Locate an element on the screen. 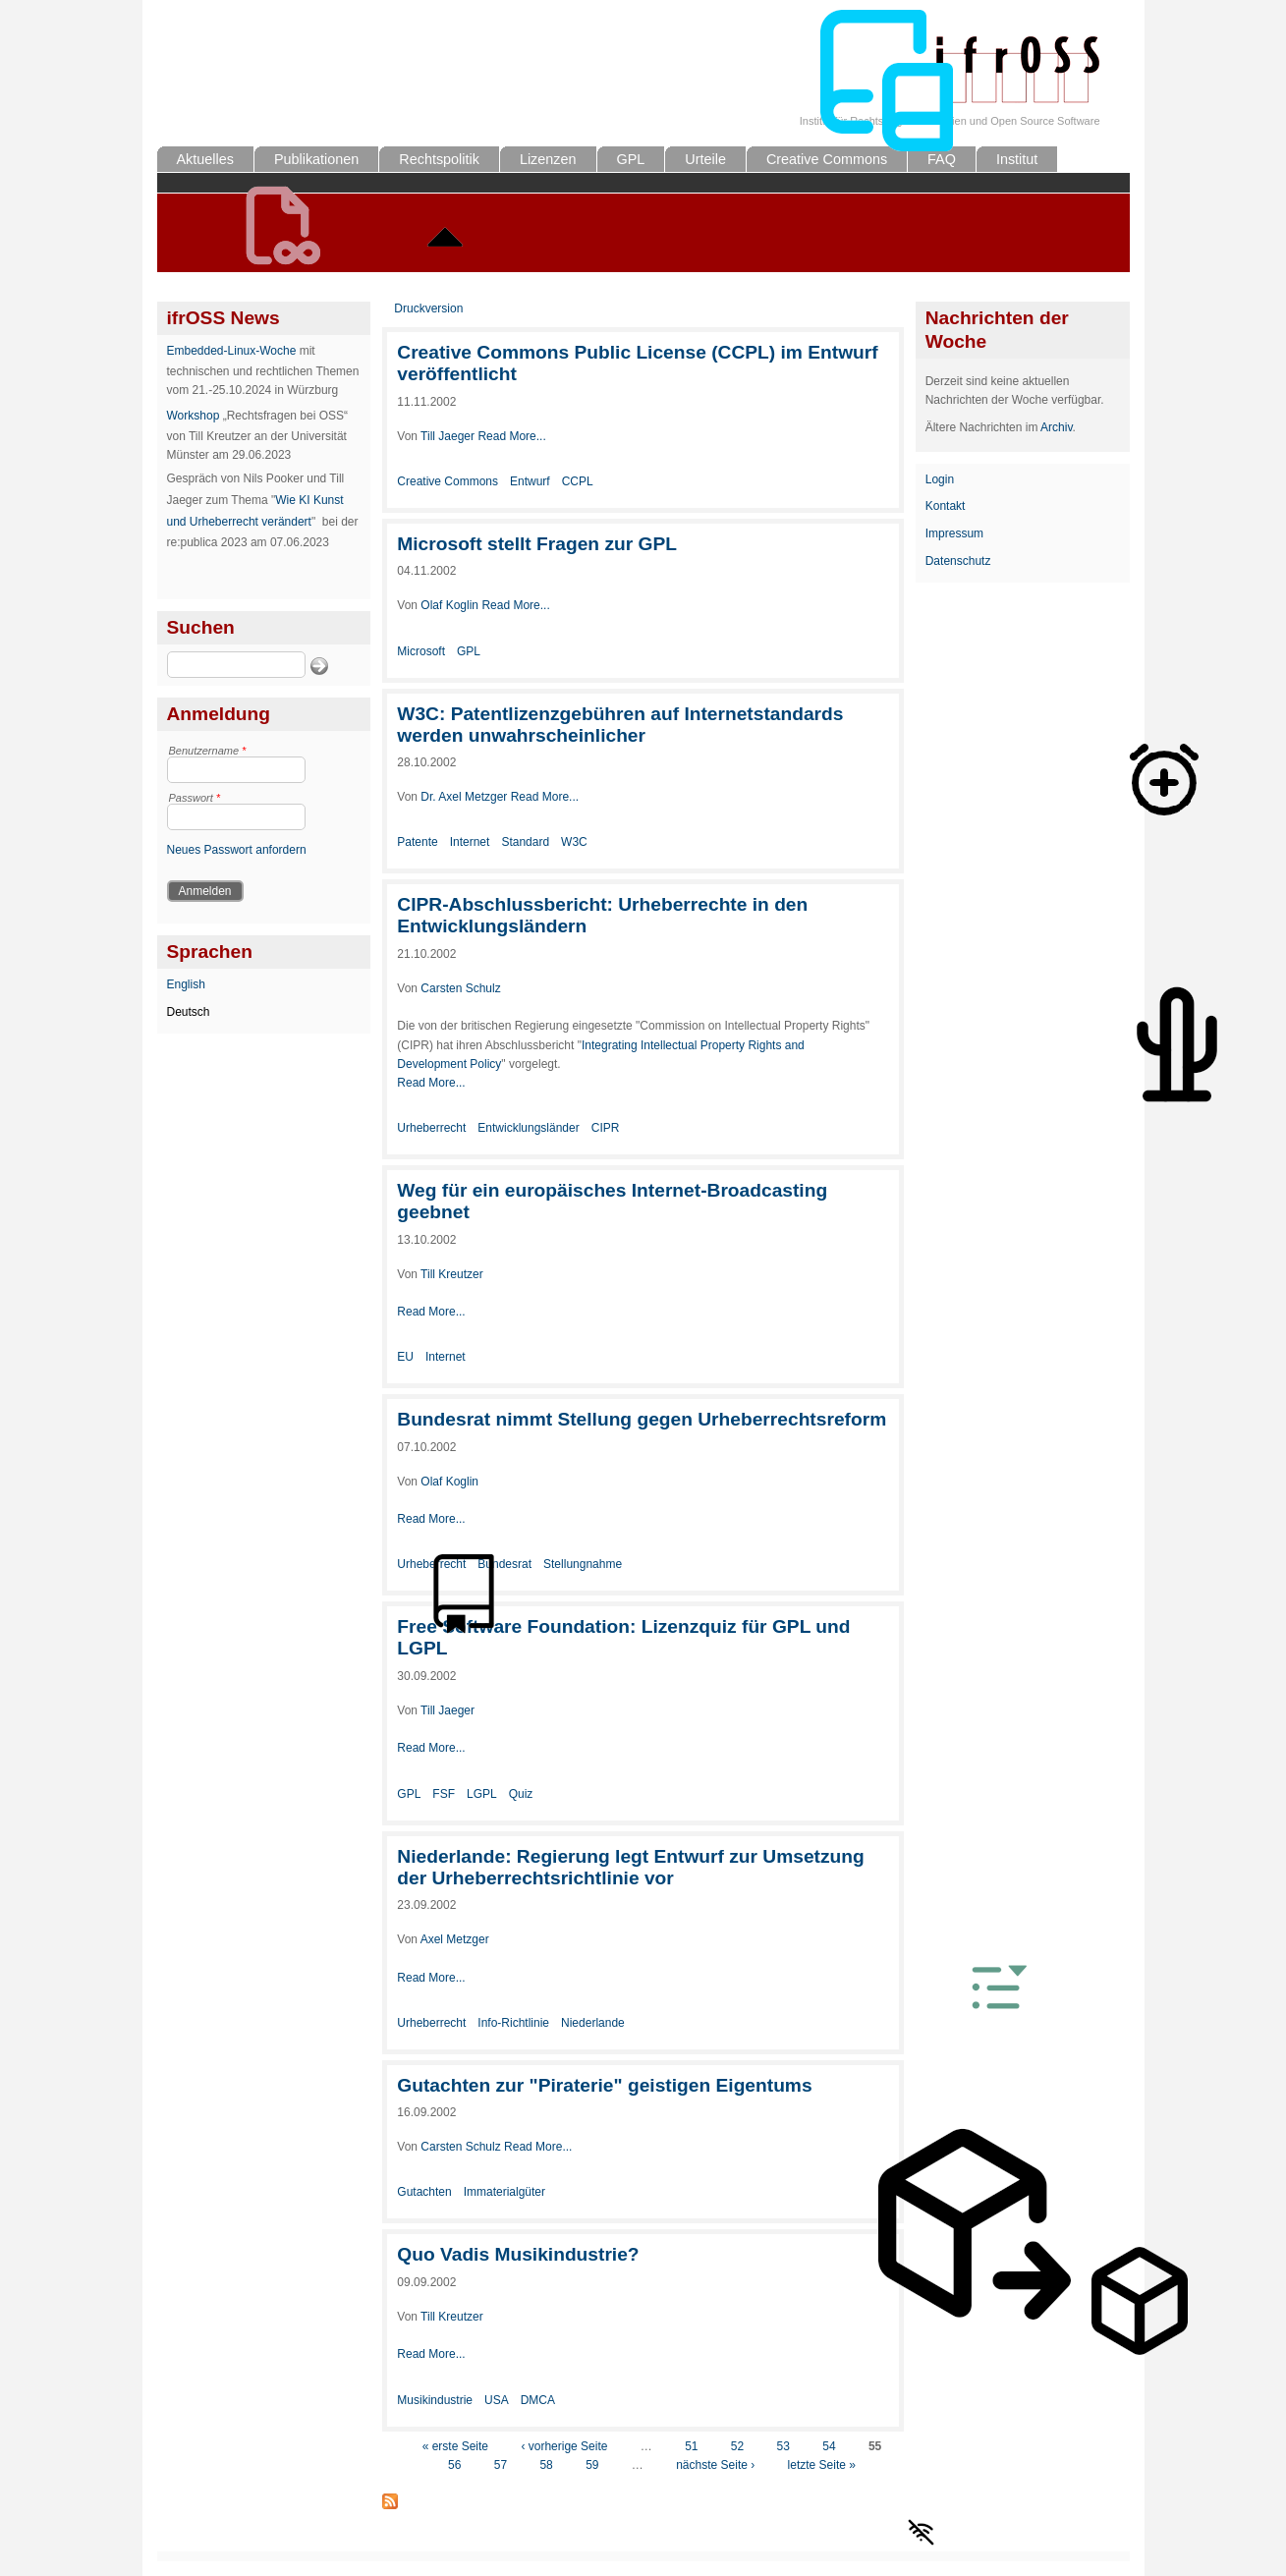  select multiple items from a list is located at coordinates (997, 1987).